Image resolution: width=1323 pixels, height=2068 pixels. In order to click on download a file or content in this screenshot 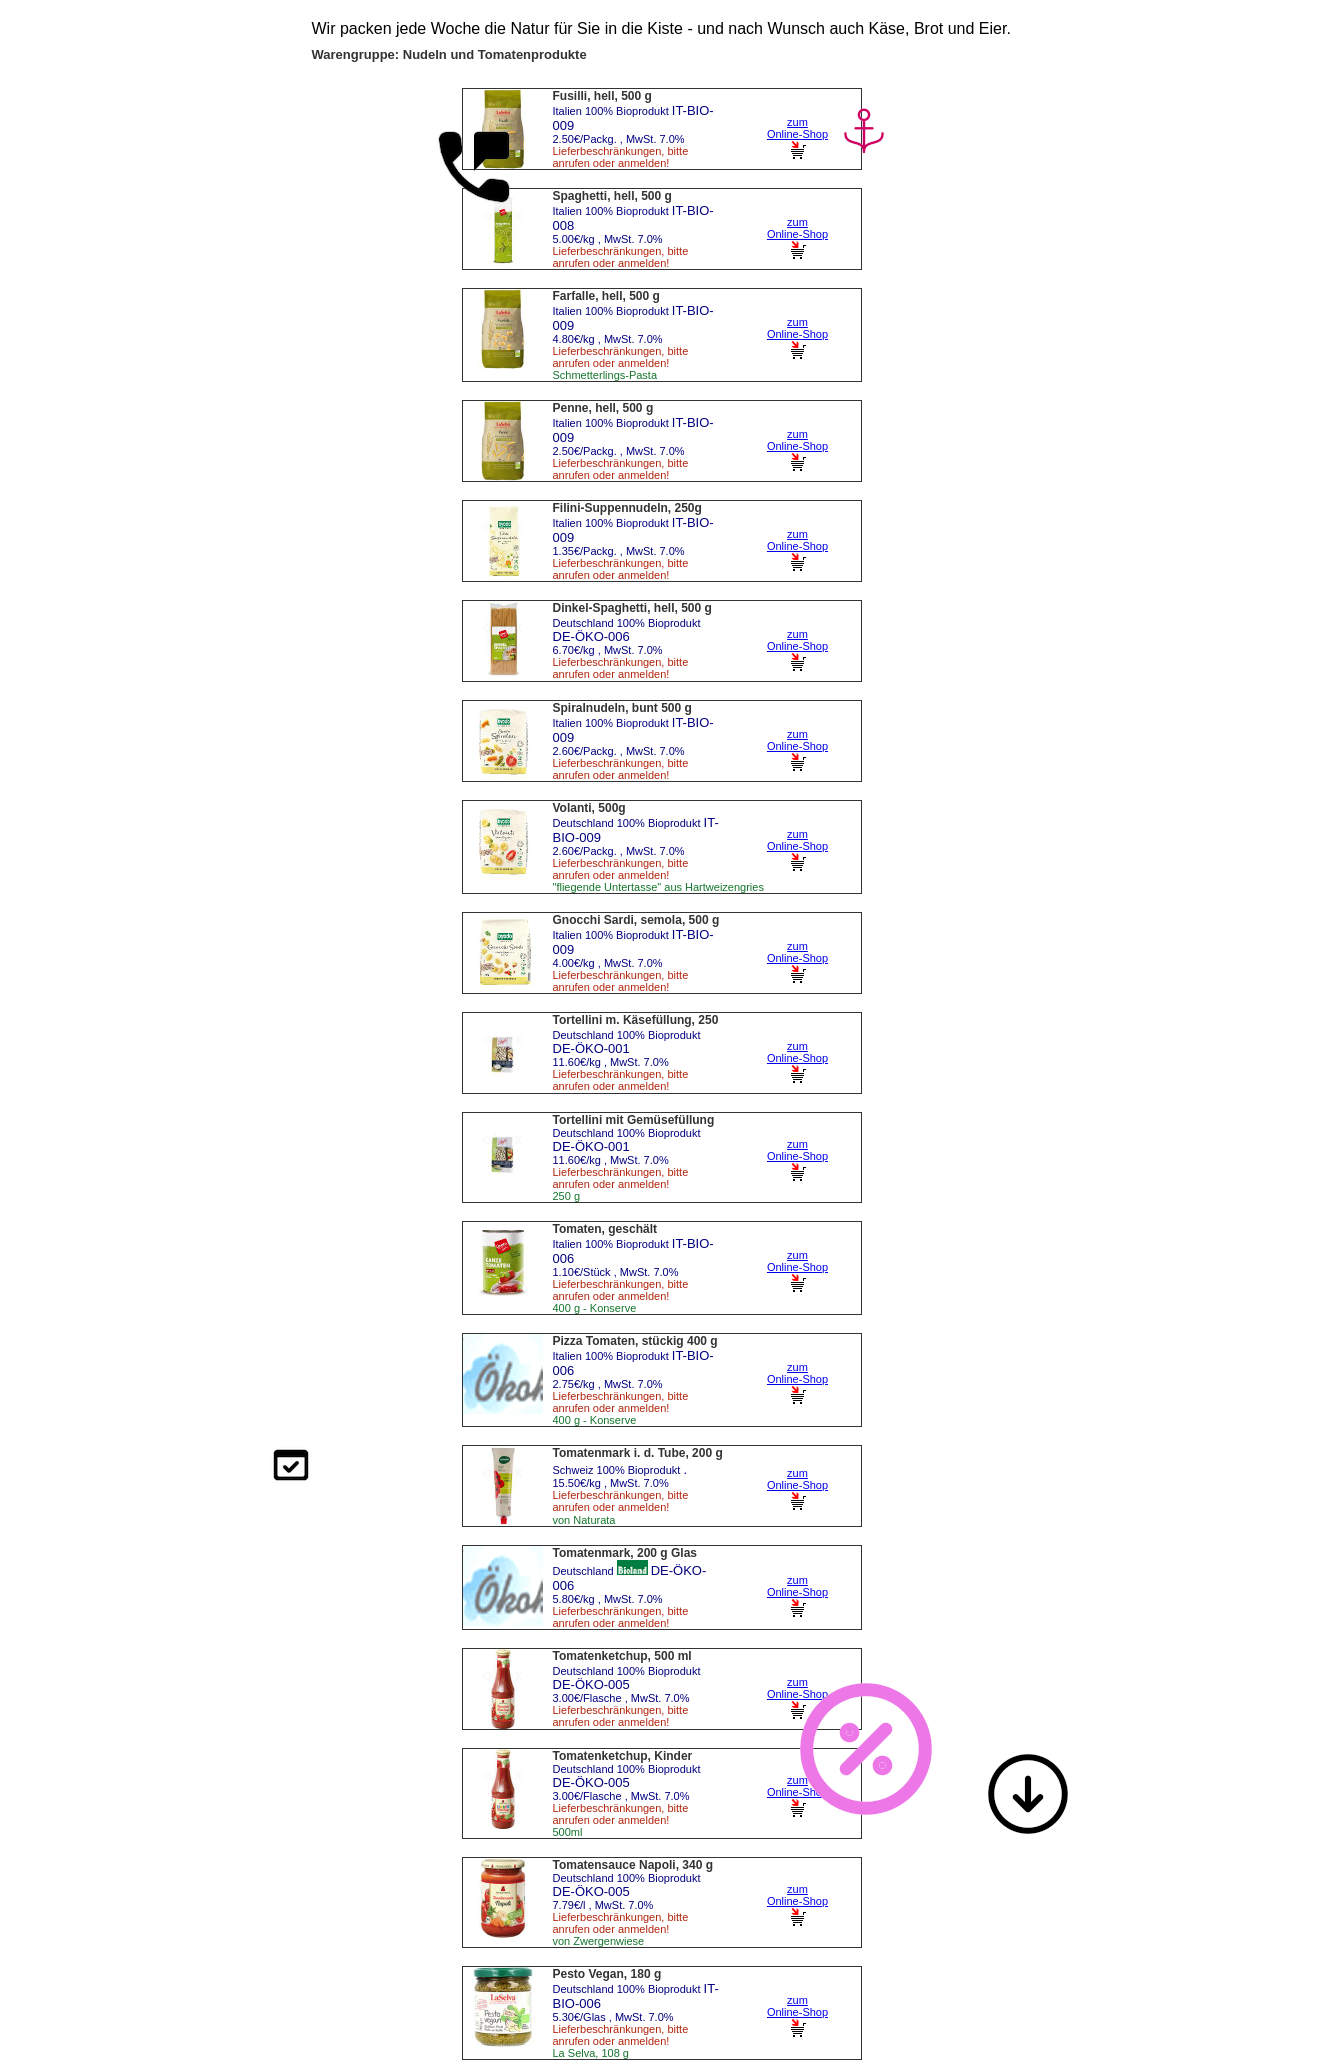, I will do `click(1028, 1794)`.